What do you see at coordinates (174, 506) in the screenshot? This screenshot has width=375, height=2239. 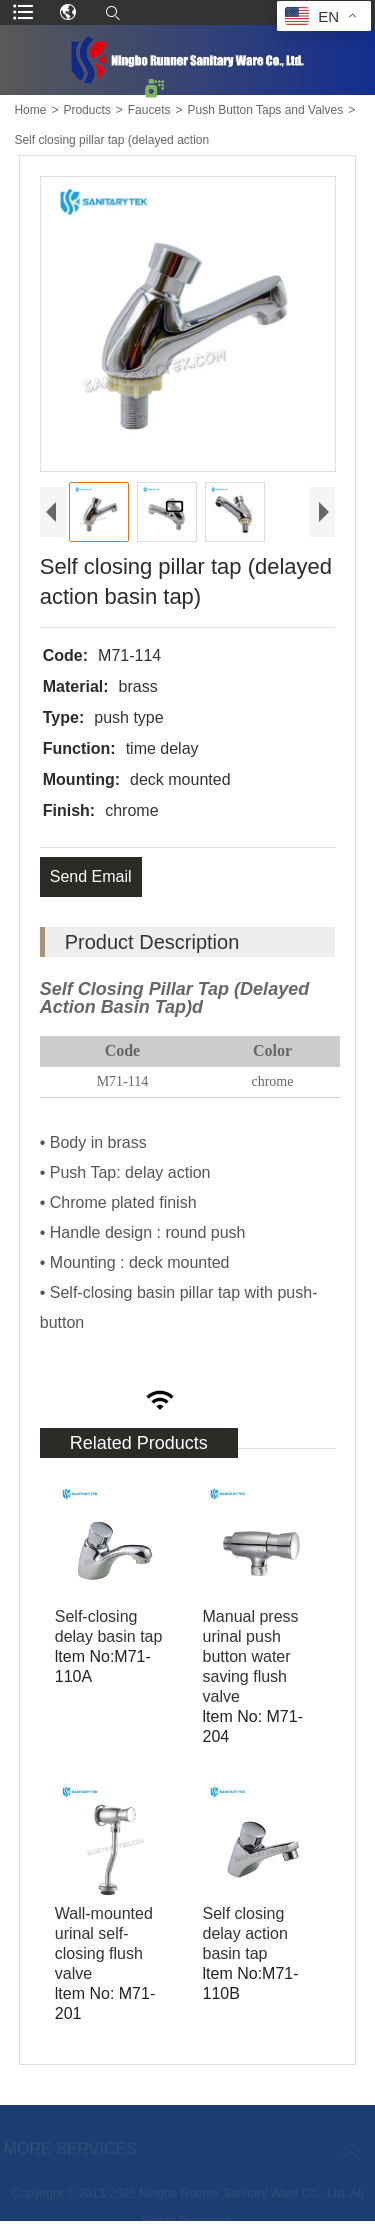 I see `crop image to 16:9 aspect ratio` at bounding box center [174, 506].